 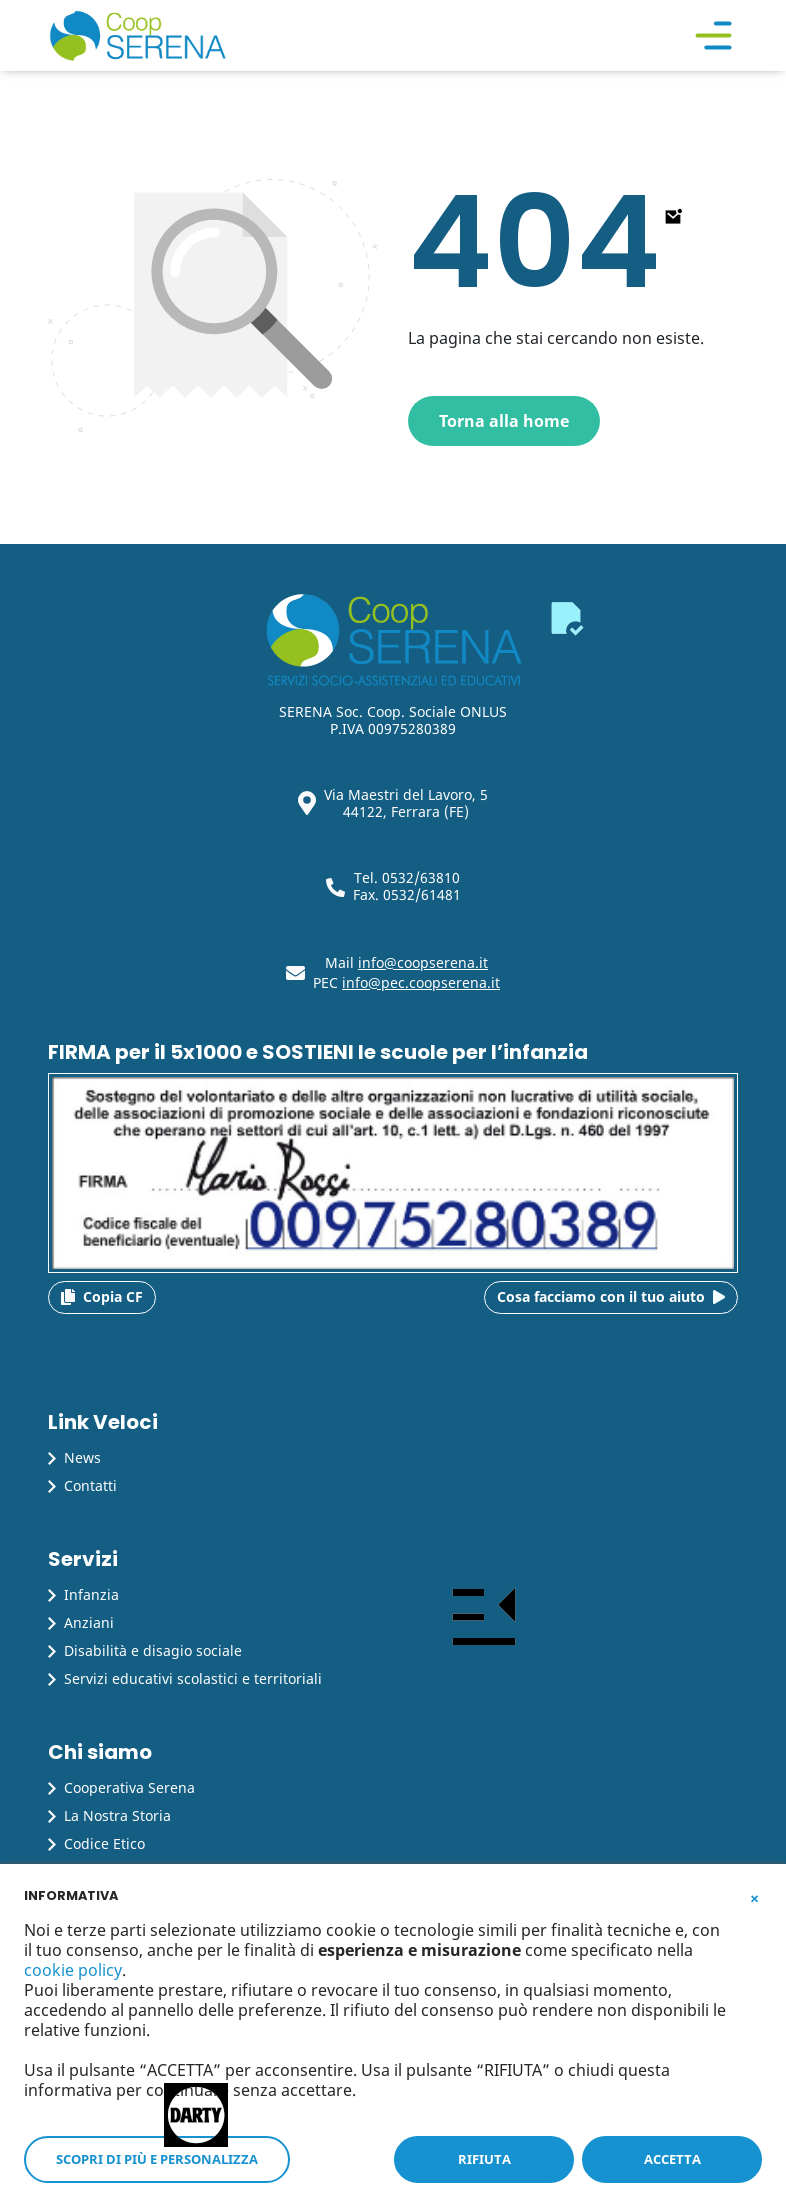 What do you see at coordinates (566, 618) in the screenshot?
I see `file successfully uploaded or verified` at bounding box center [566, 618].